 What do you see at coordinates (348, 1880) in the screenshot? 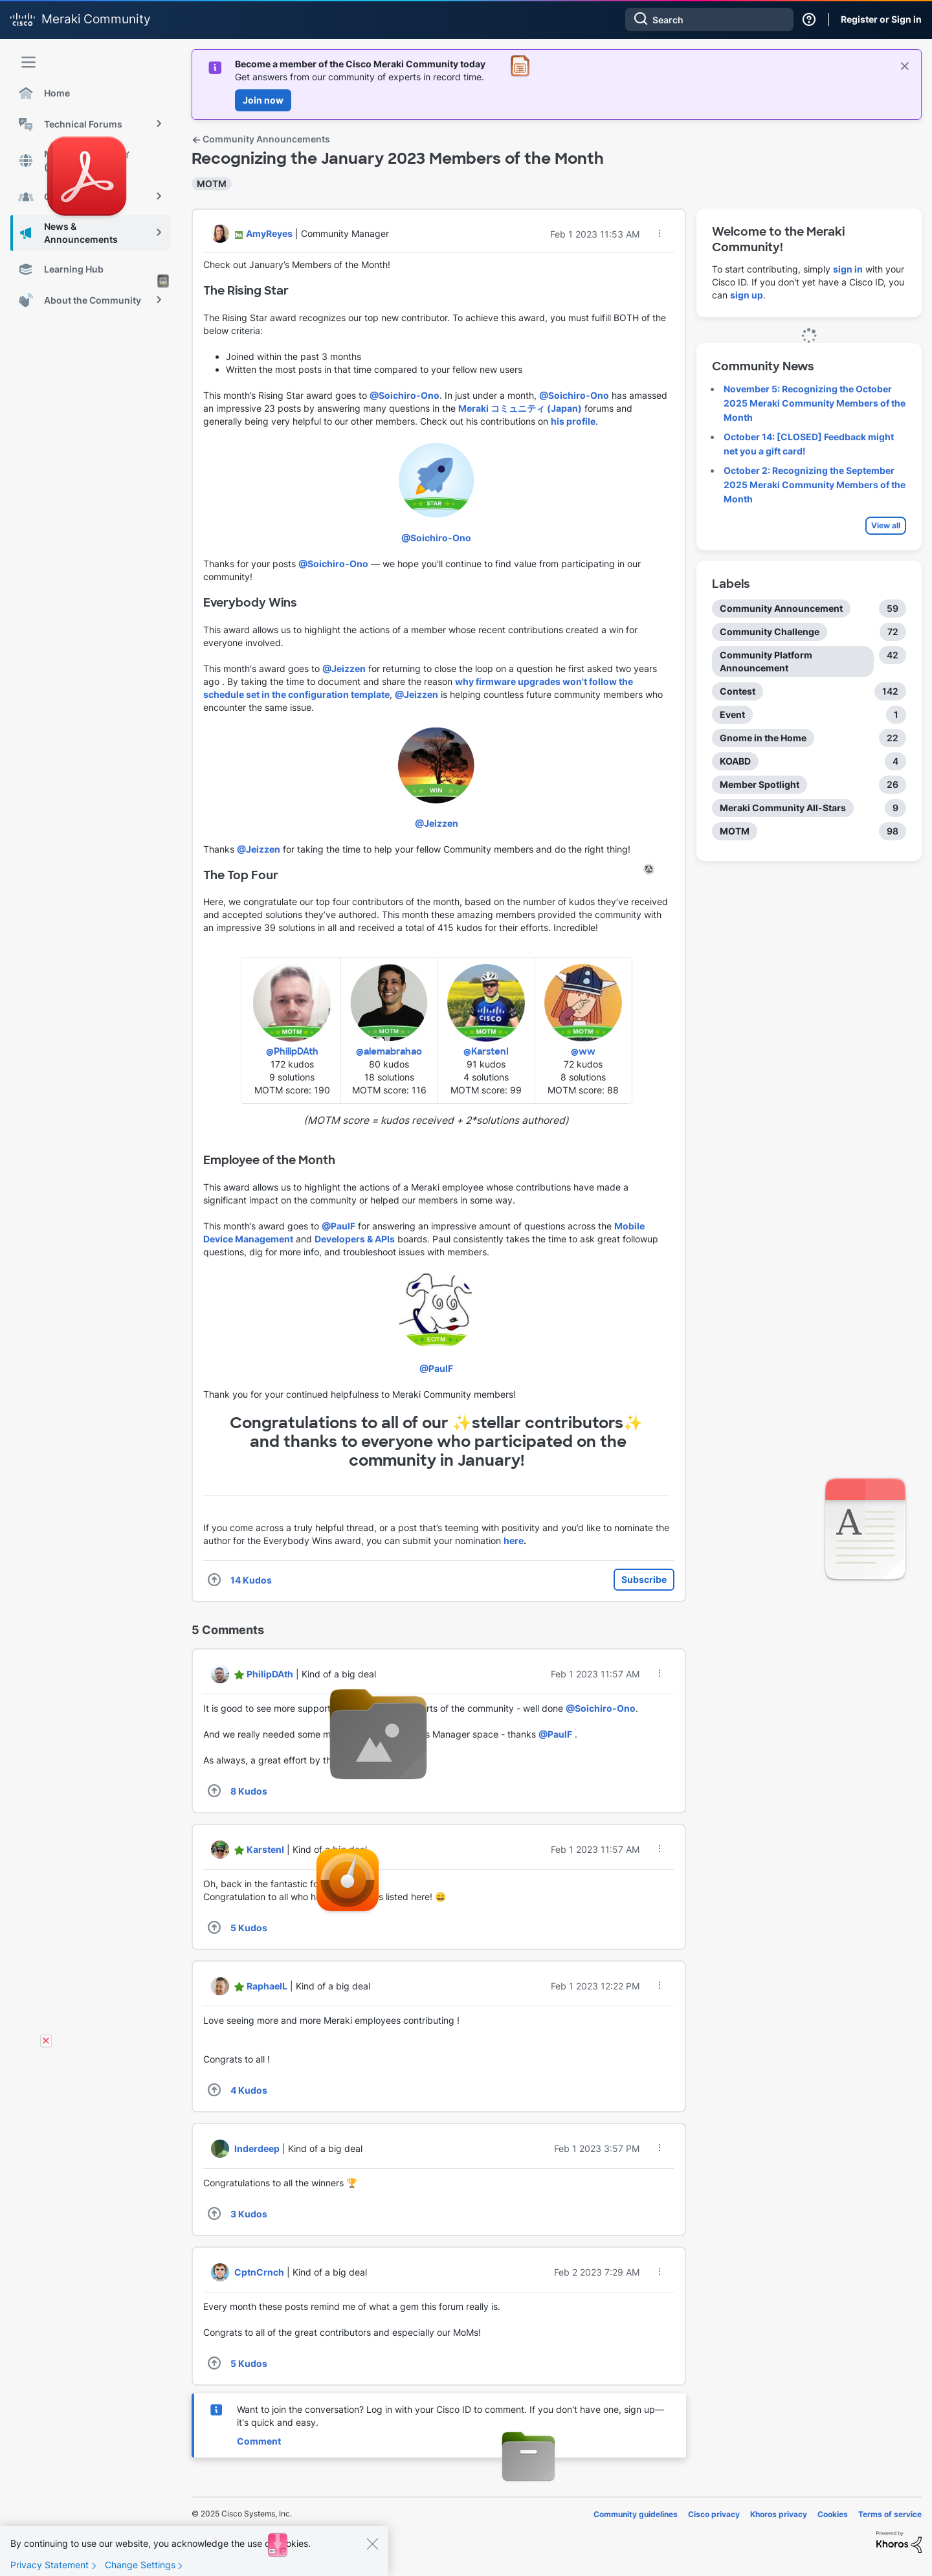
I see `open gtick metronome application` at bounding box center [348, 1880].